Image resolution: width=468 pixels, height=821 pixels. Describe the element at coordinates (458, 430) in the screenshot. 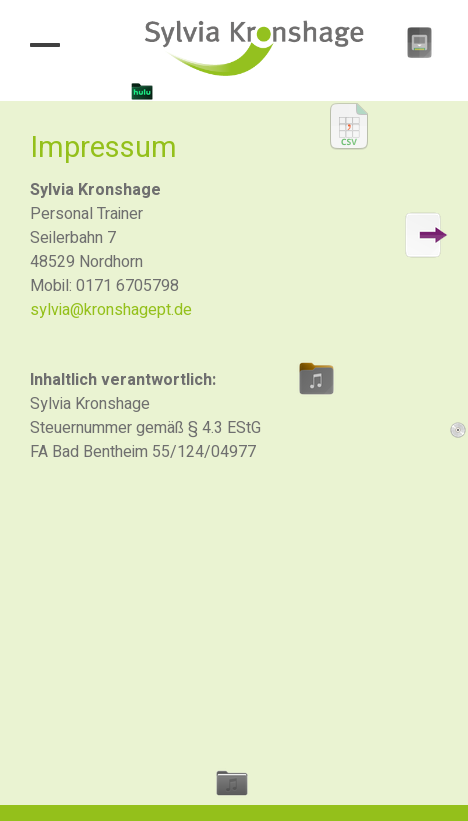

I see `unmount or eject a CD/DVD disc` at that location.